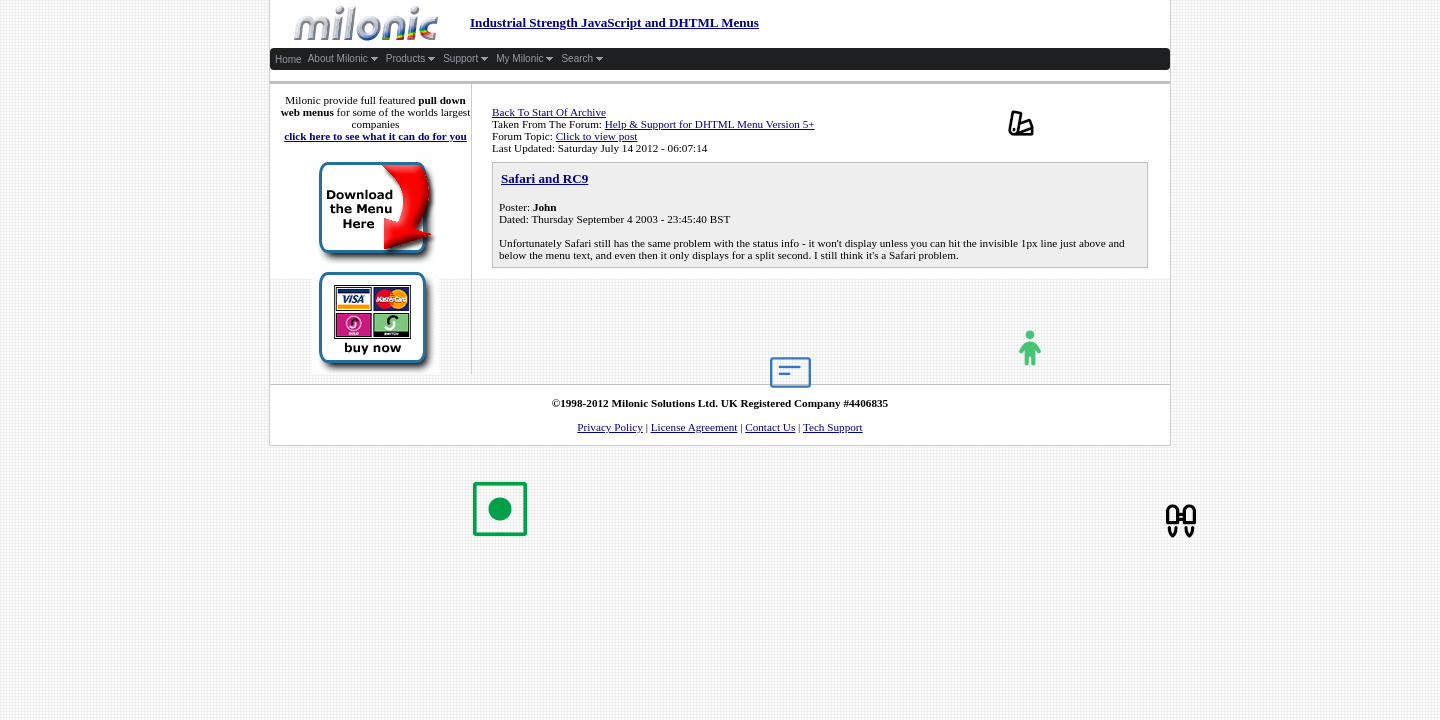 The height and width of the screenshot is (720, 1440). What do you see at coordinates (1030, 348) in the screenshot?
I see `indicates child-friendly or family content` at bounding box center [1030, 348].